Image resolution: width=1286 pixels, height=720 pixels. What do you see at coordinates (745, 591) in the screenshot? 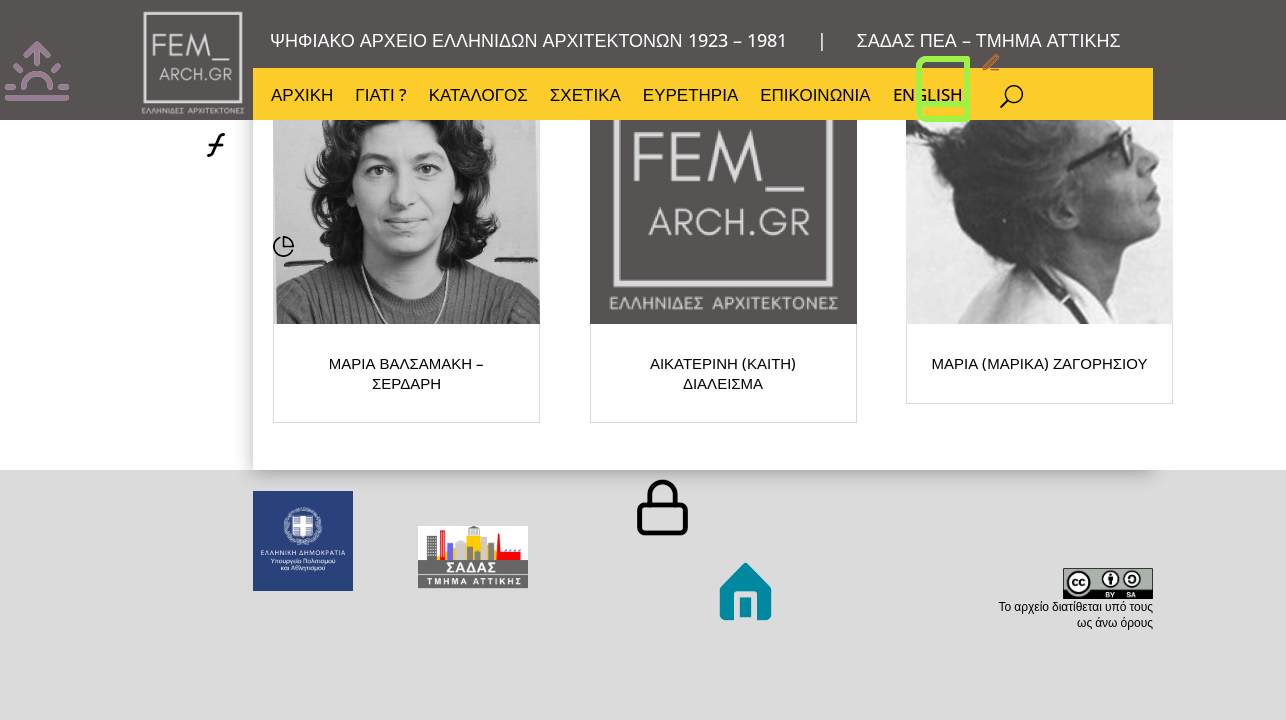
I see `navigate to home screen` at bounding box center [745, 591].